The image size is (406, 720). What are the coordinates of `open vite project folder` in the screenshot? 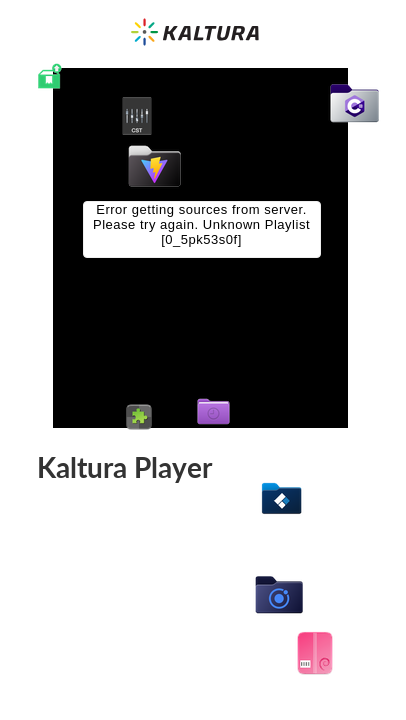 It's located at (154, 167).